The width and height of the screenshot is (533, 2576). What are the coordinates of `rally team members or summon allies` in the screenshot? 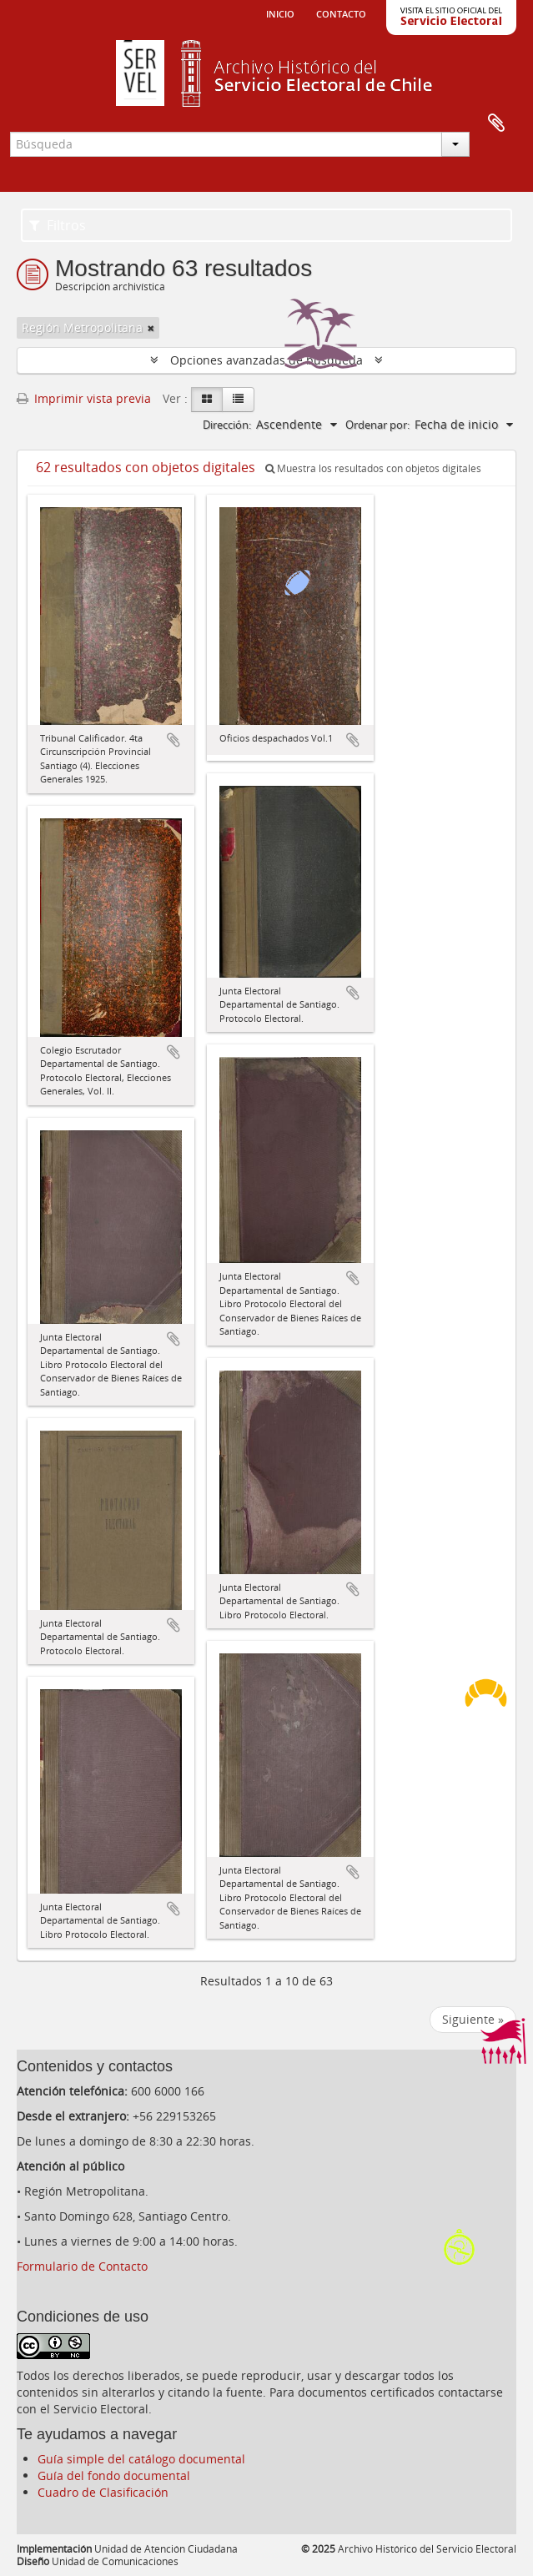 It's located at (503, 2040).